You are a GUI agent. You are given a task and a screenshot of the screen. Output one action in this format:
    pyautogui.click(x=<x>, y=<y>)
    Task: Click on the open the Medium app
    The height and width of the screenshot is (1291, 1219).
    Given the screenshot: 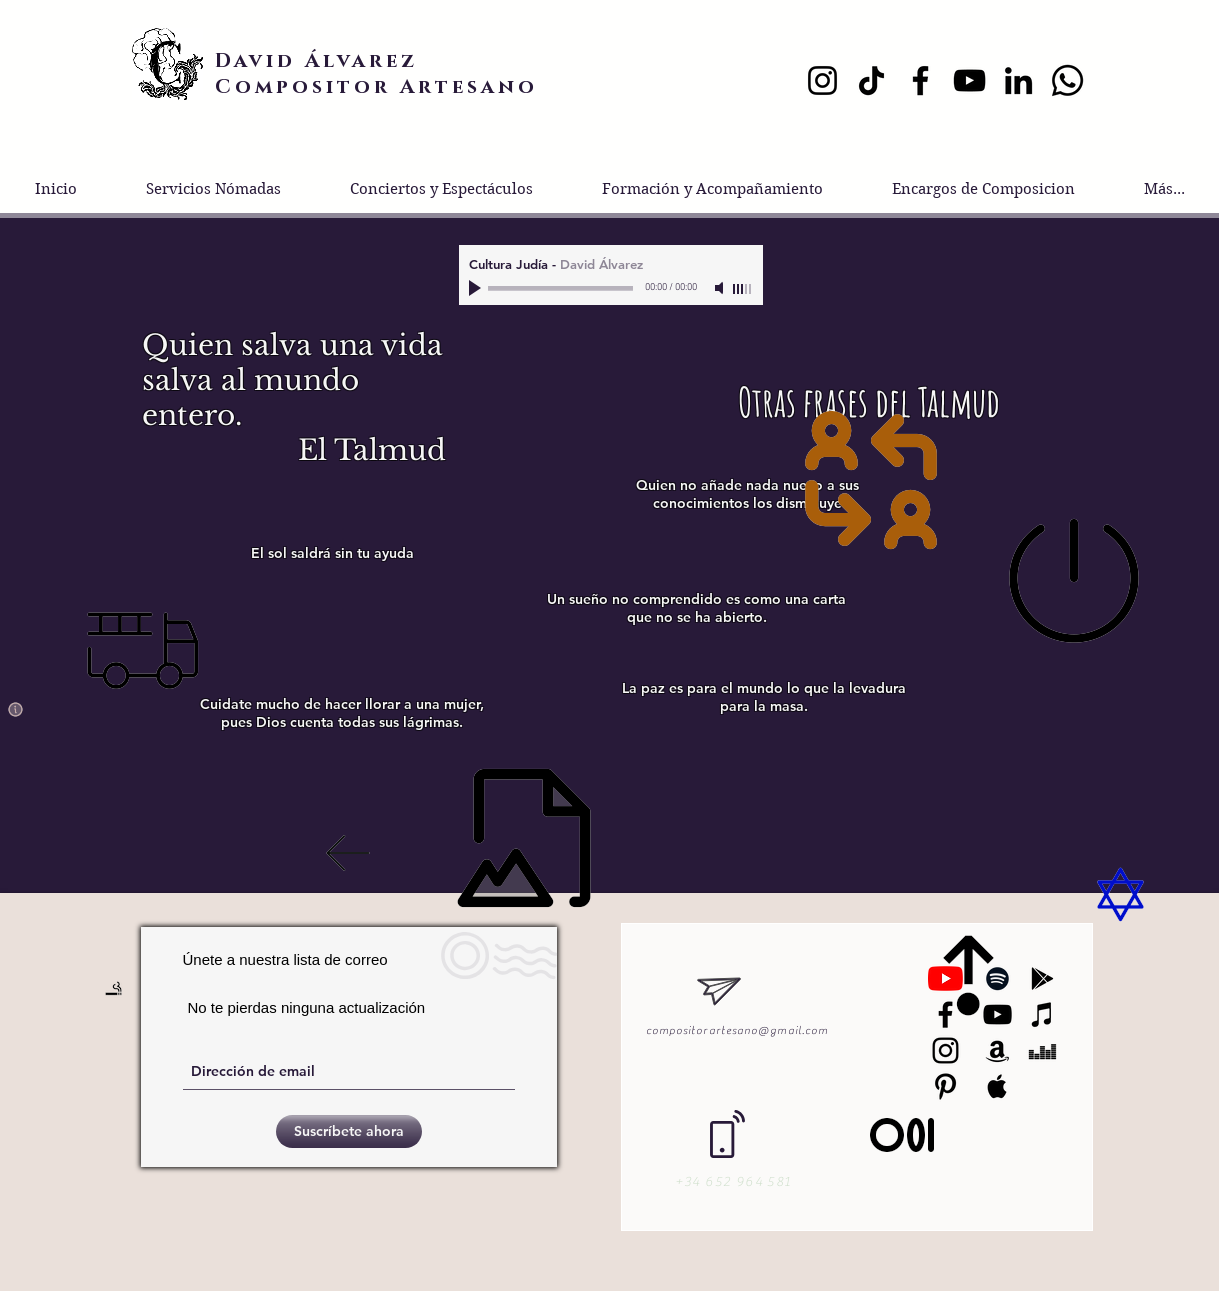 What is the action you would take?
    pyautogui.click(x=902, y=1135)
    